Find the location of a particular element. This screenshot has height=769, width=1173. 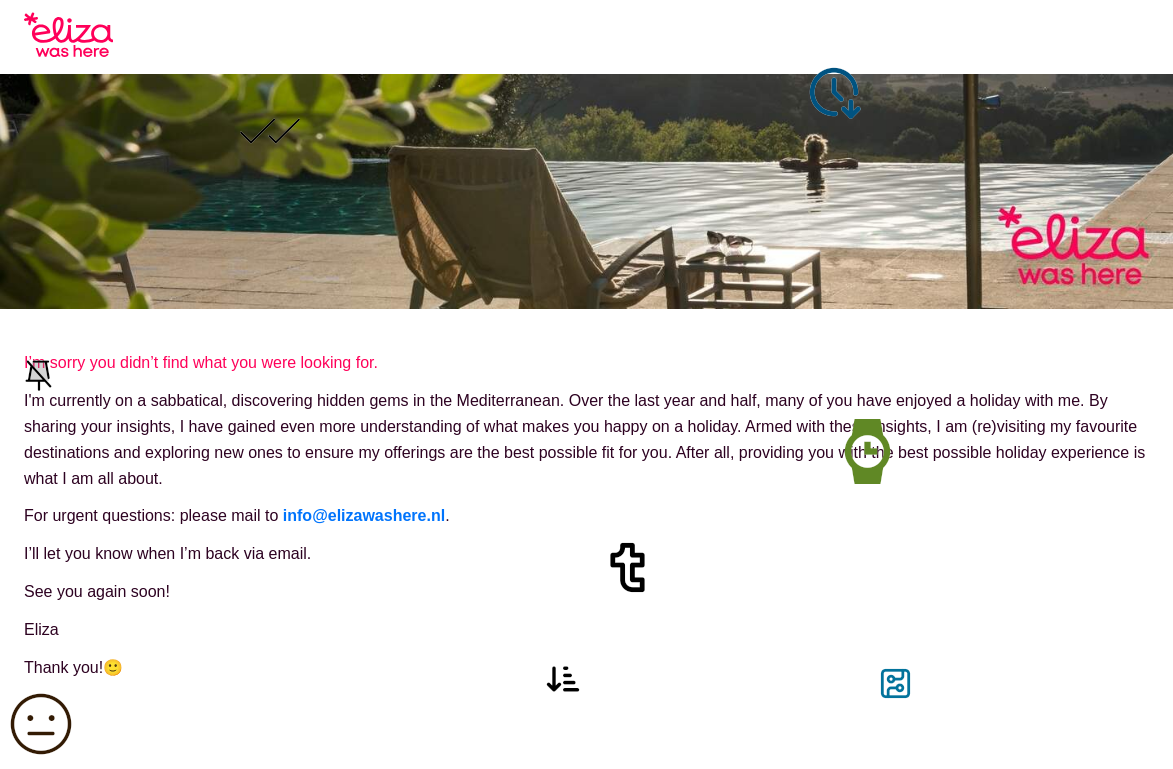

view time or clock settings is located at coordinates (867, 451).